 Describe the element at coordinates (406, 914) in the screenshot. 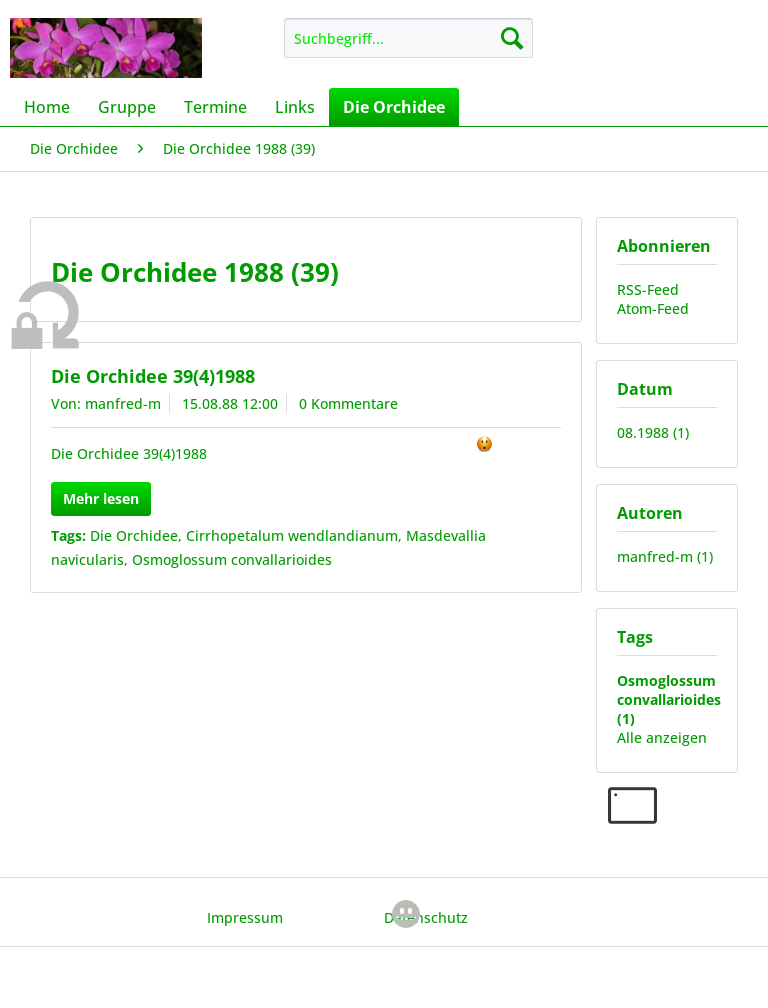

I see `add an emoji or reaction to a message` at that location.